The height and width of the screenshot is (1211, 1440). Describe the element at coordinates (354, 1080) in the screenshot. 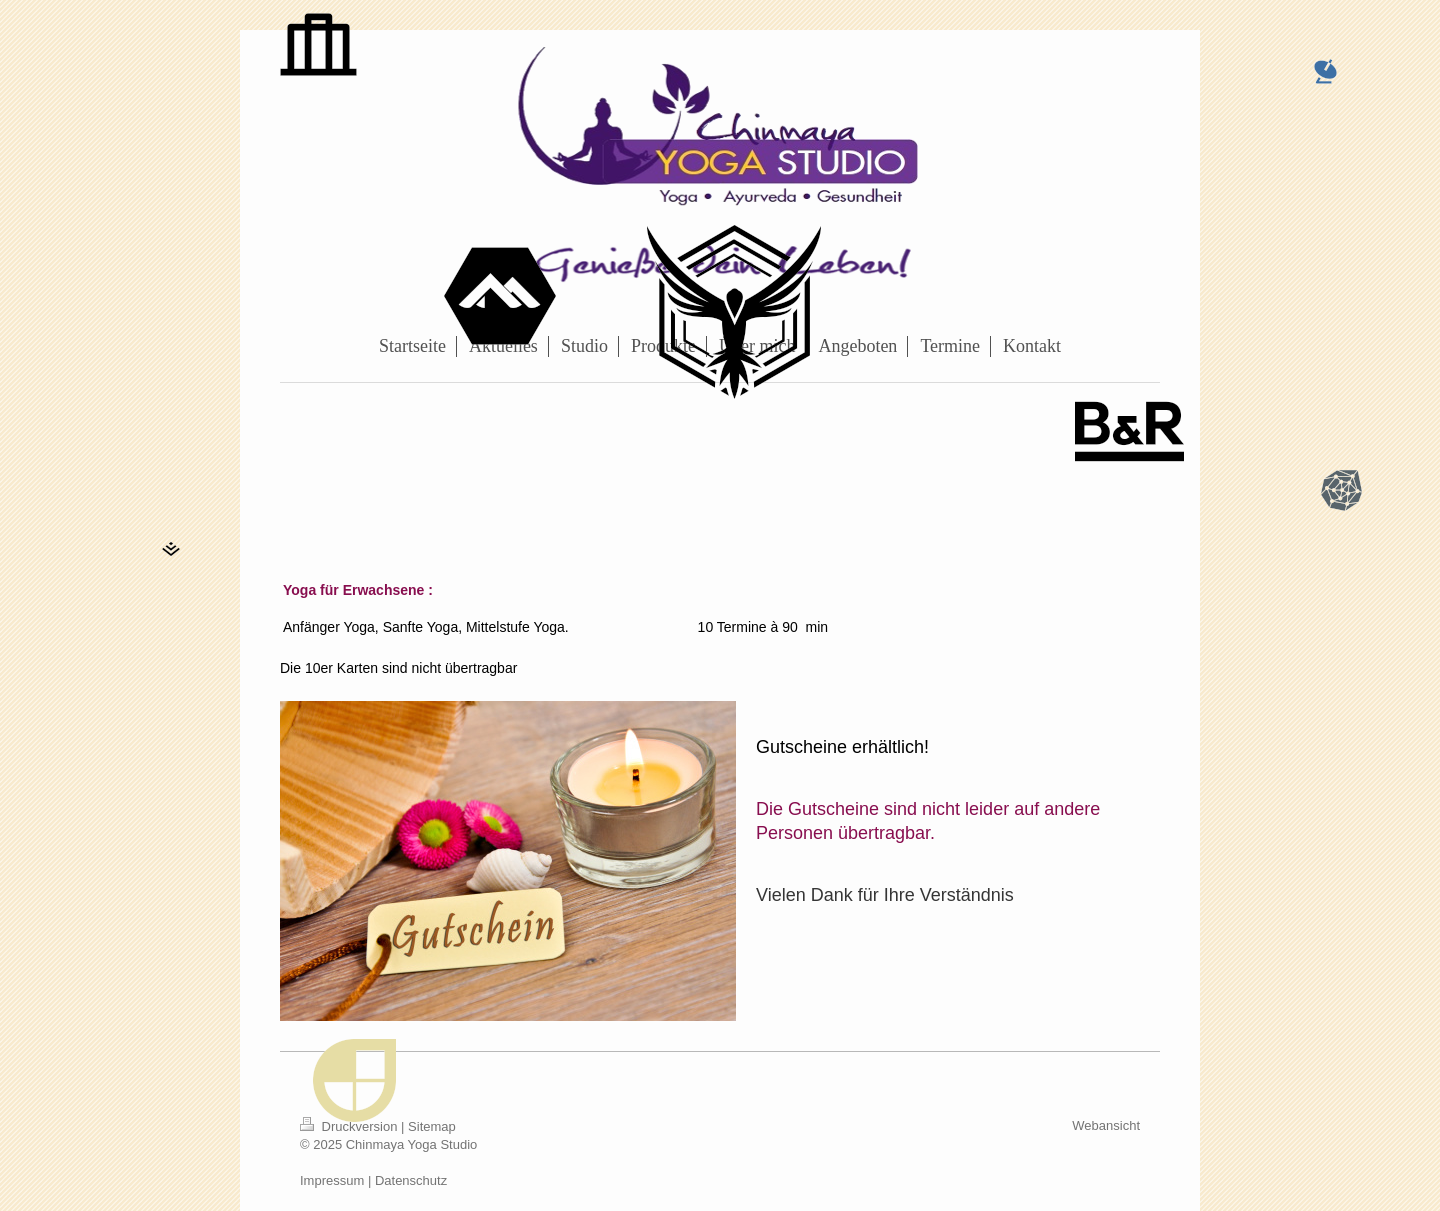

I see `jamstack platform or framework branding` at that location.